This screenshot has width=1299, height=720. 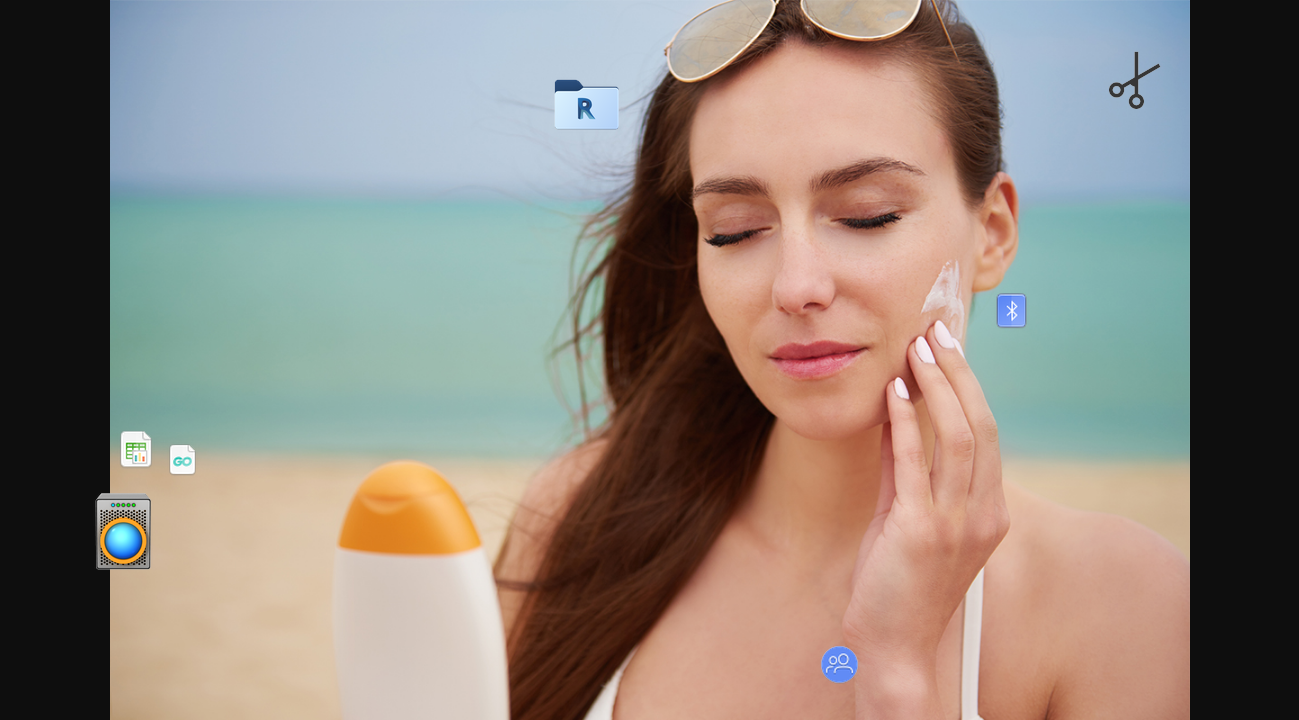 I want to click on indicates bluetooth is currently active, so click(x=1011, y=310).